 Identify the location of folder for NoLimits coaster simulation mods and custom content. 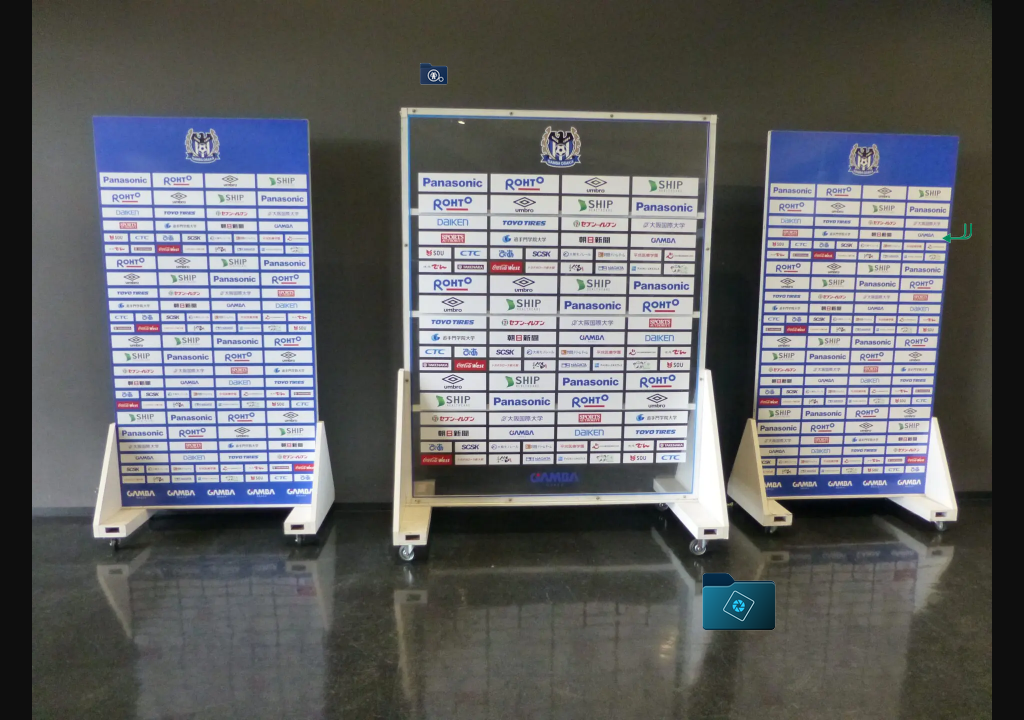
(433, 74).